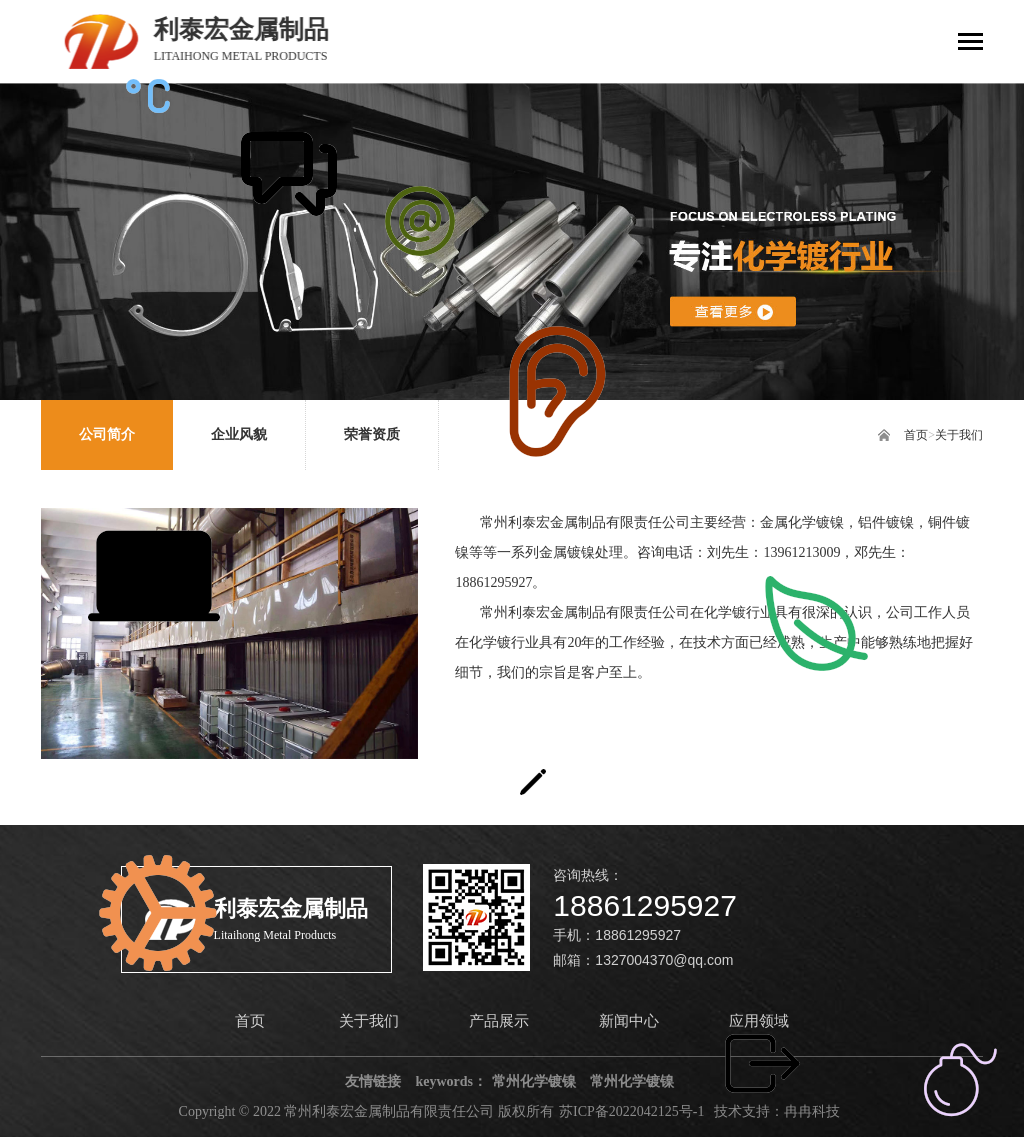 The width and height of the screenshot is (1024, 1137). Describe the element at coordinates (533, 782) in the screenshot. I see `edit content or text` at that location.